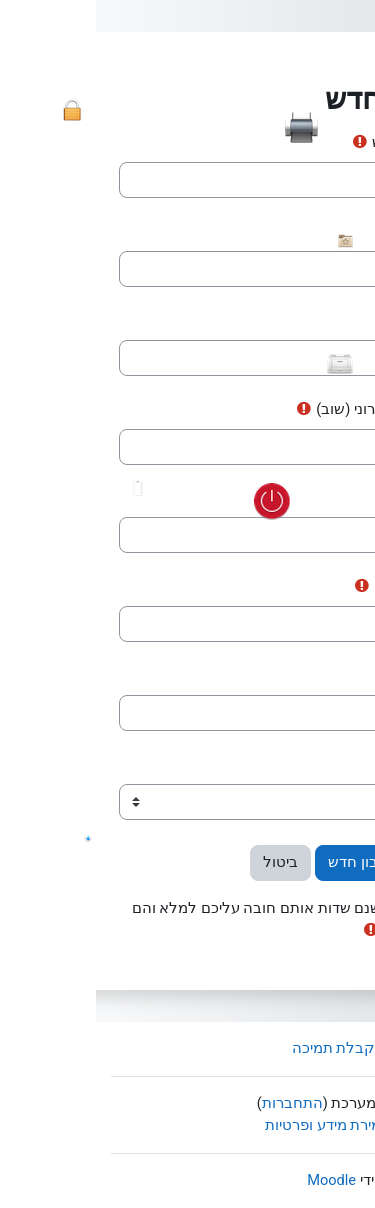  I want to click on drop files here to add to folder, so click(75, 828).